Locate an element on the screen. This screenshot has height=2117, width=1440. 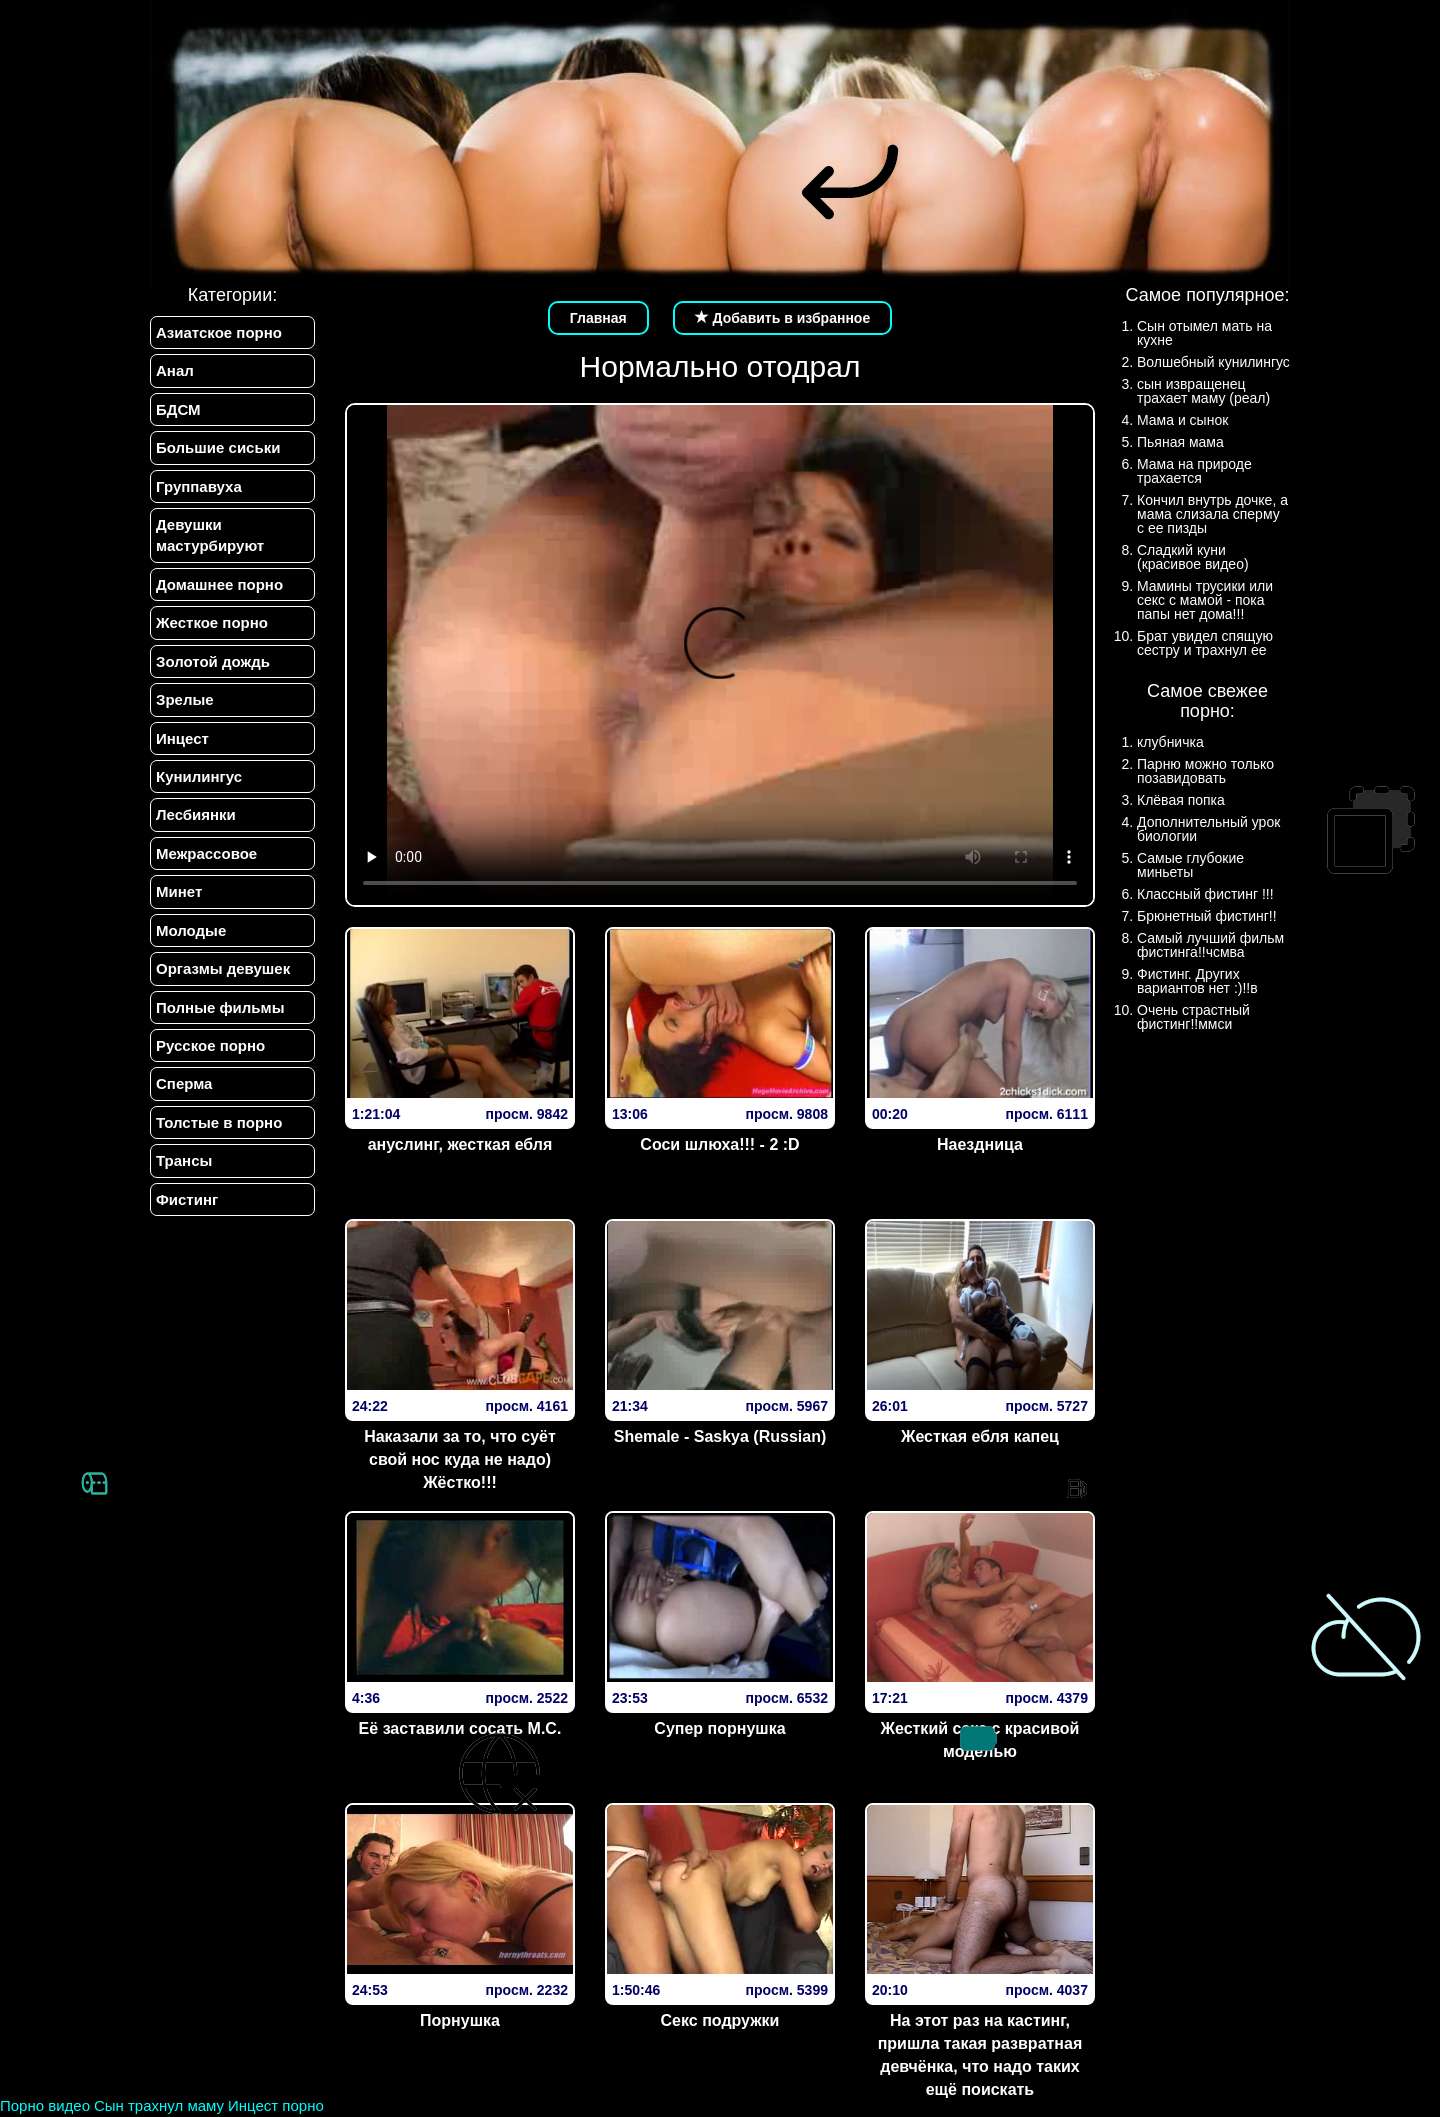
indicates restroom or bathroom location is located at coordinates (94, 1483).